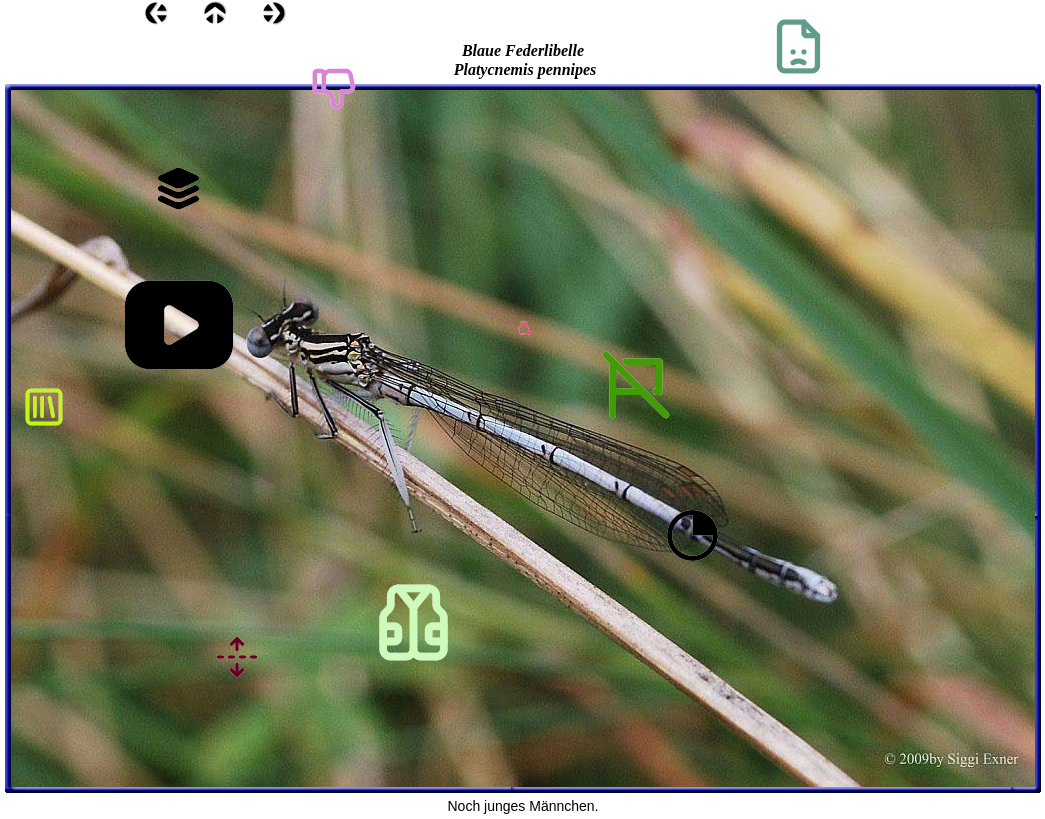  What do you see at coordinates (179, 325) in the screenshot?
I see `open YouTube` at bounding box center [179, 325].